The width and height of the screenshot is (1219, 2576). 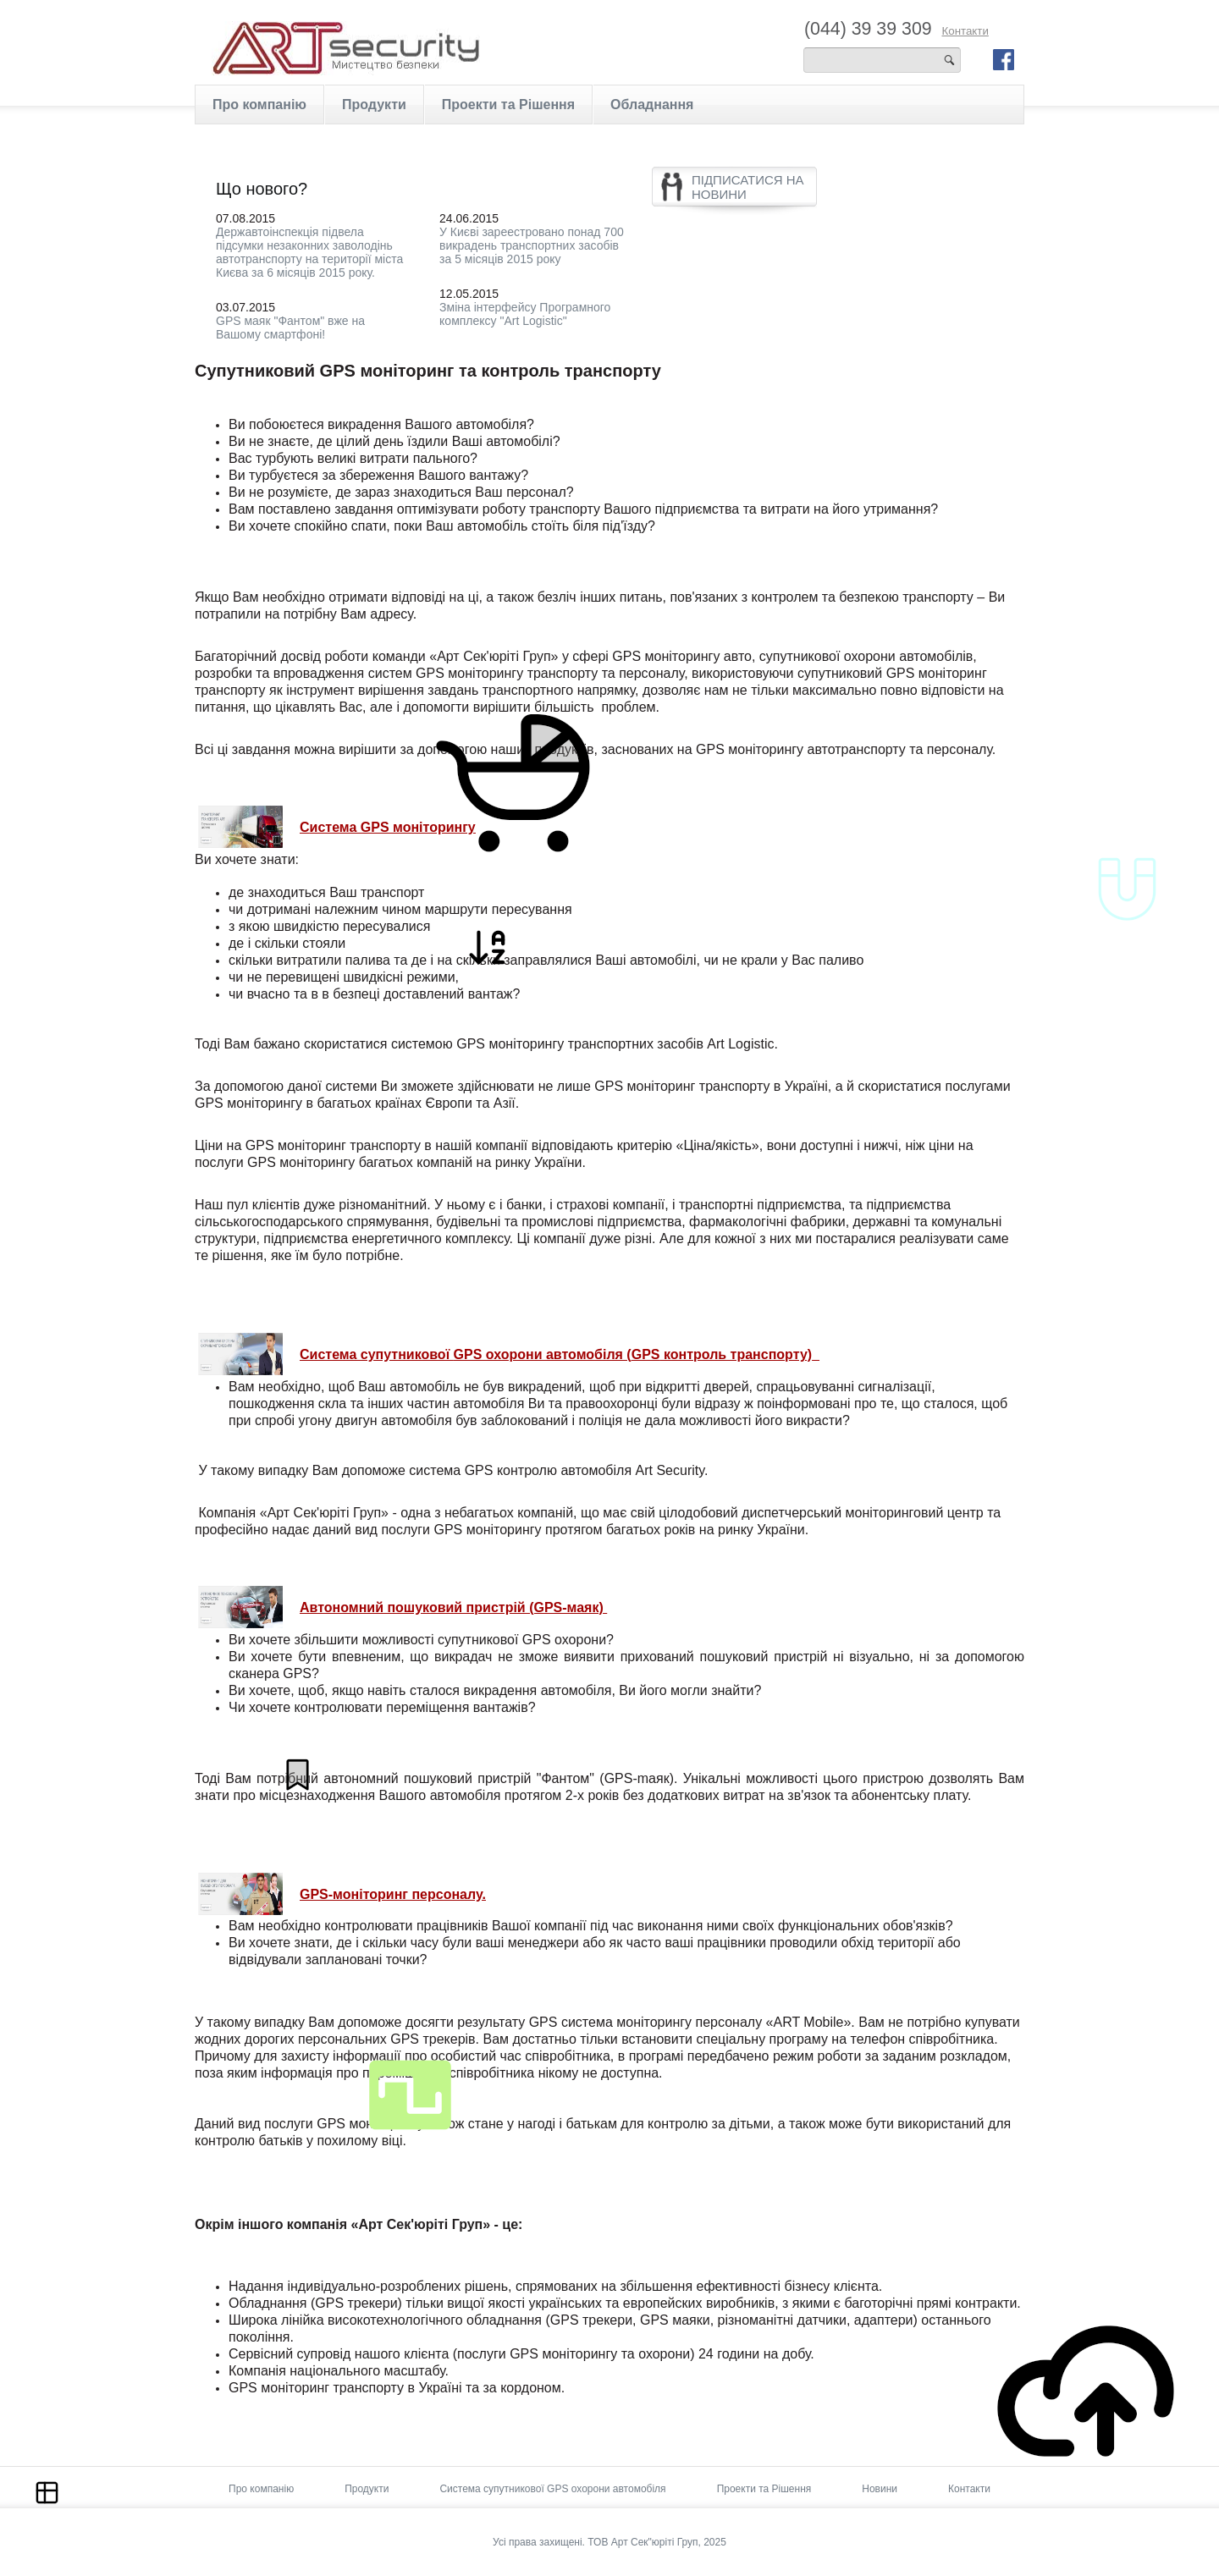 What do you see at coordinates (47, 2492) in the screenshot?
I see `view data in table format` at bounding box center [47, 2492].